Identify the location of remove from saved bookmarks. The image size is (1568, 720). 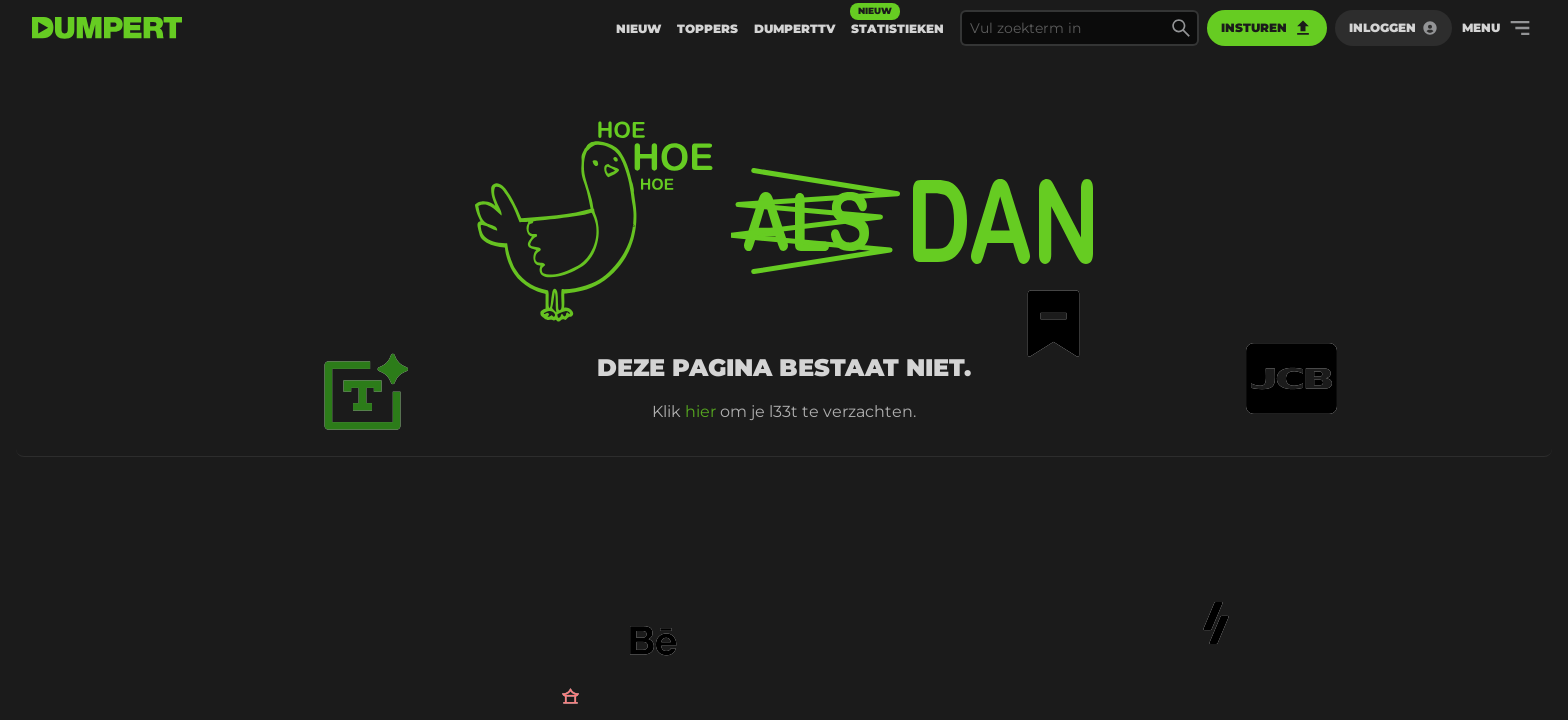
(1053, 322).